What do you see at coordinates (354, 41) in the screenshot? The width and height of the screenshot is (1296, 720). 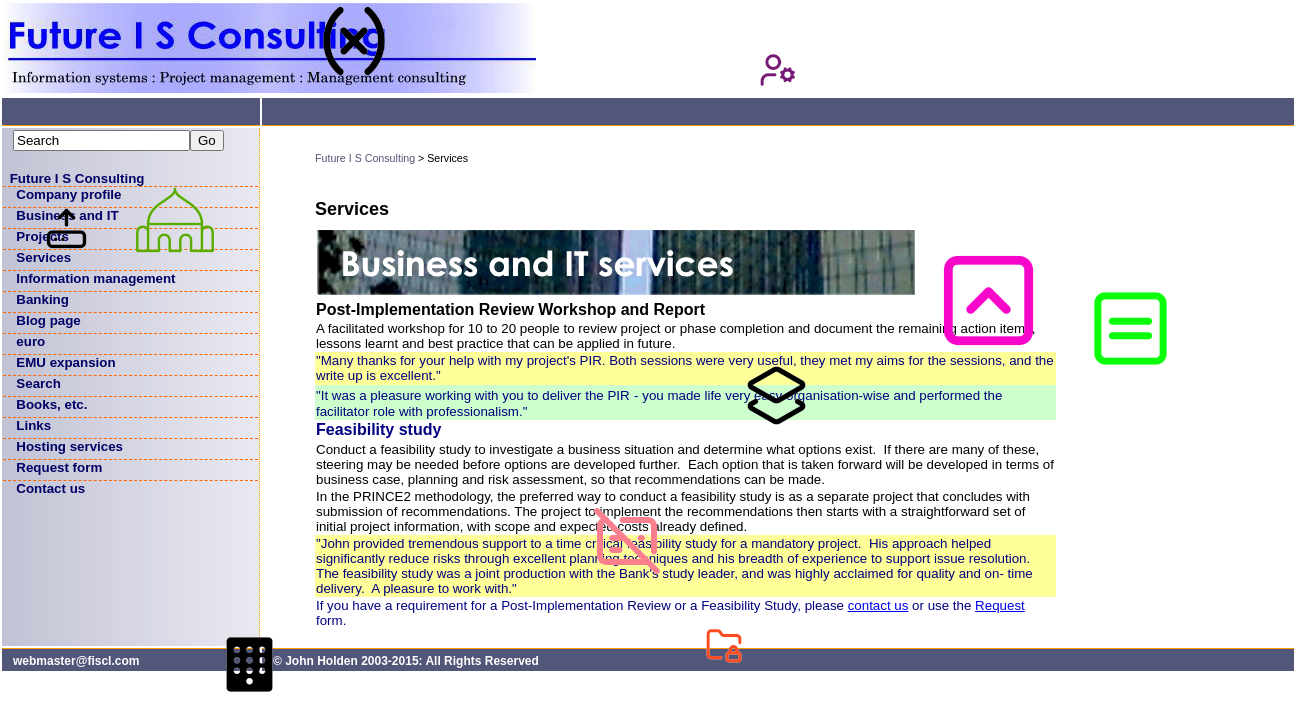 I see `represents a variable or dynamic value in code` at bounding box center [354, 41].